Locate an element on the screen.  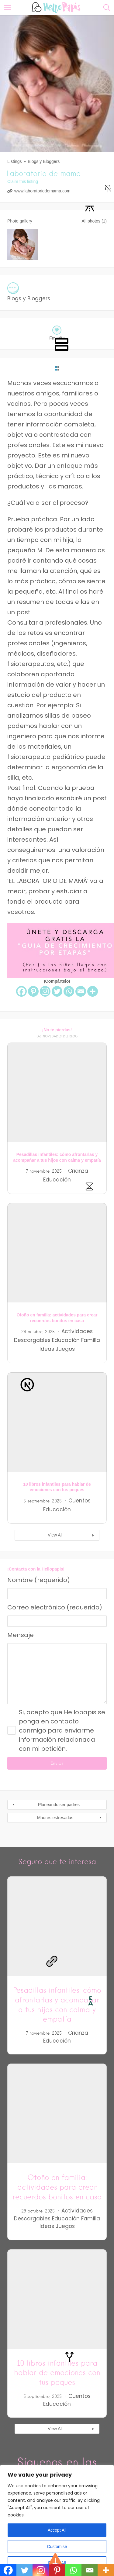
unpin this item is located at coordinates (108, 188).